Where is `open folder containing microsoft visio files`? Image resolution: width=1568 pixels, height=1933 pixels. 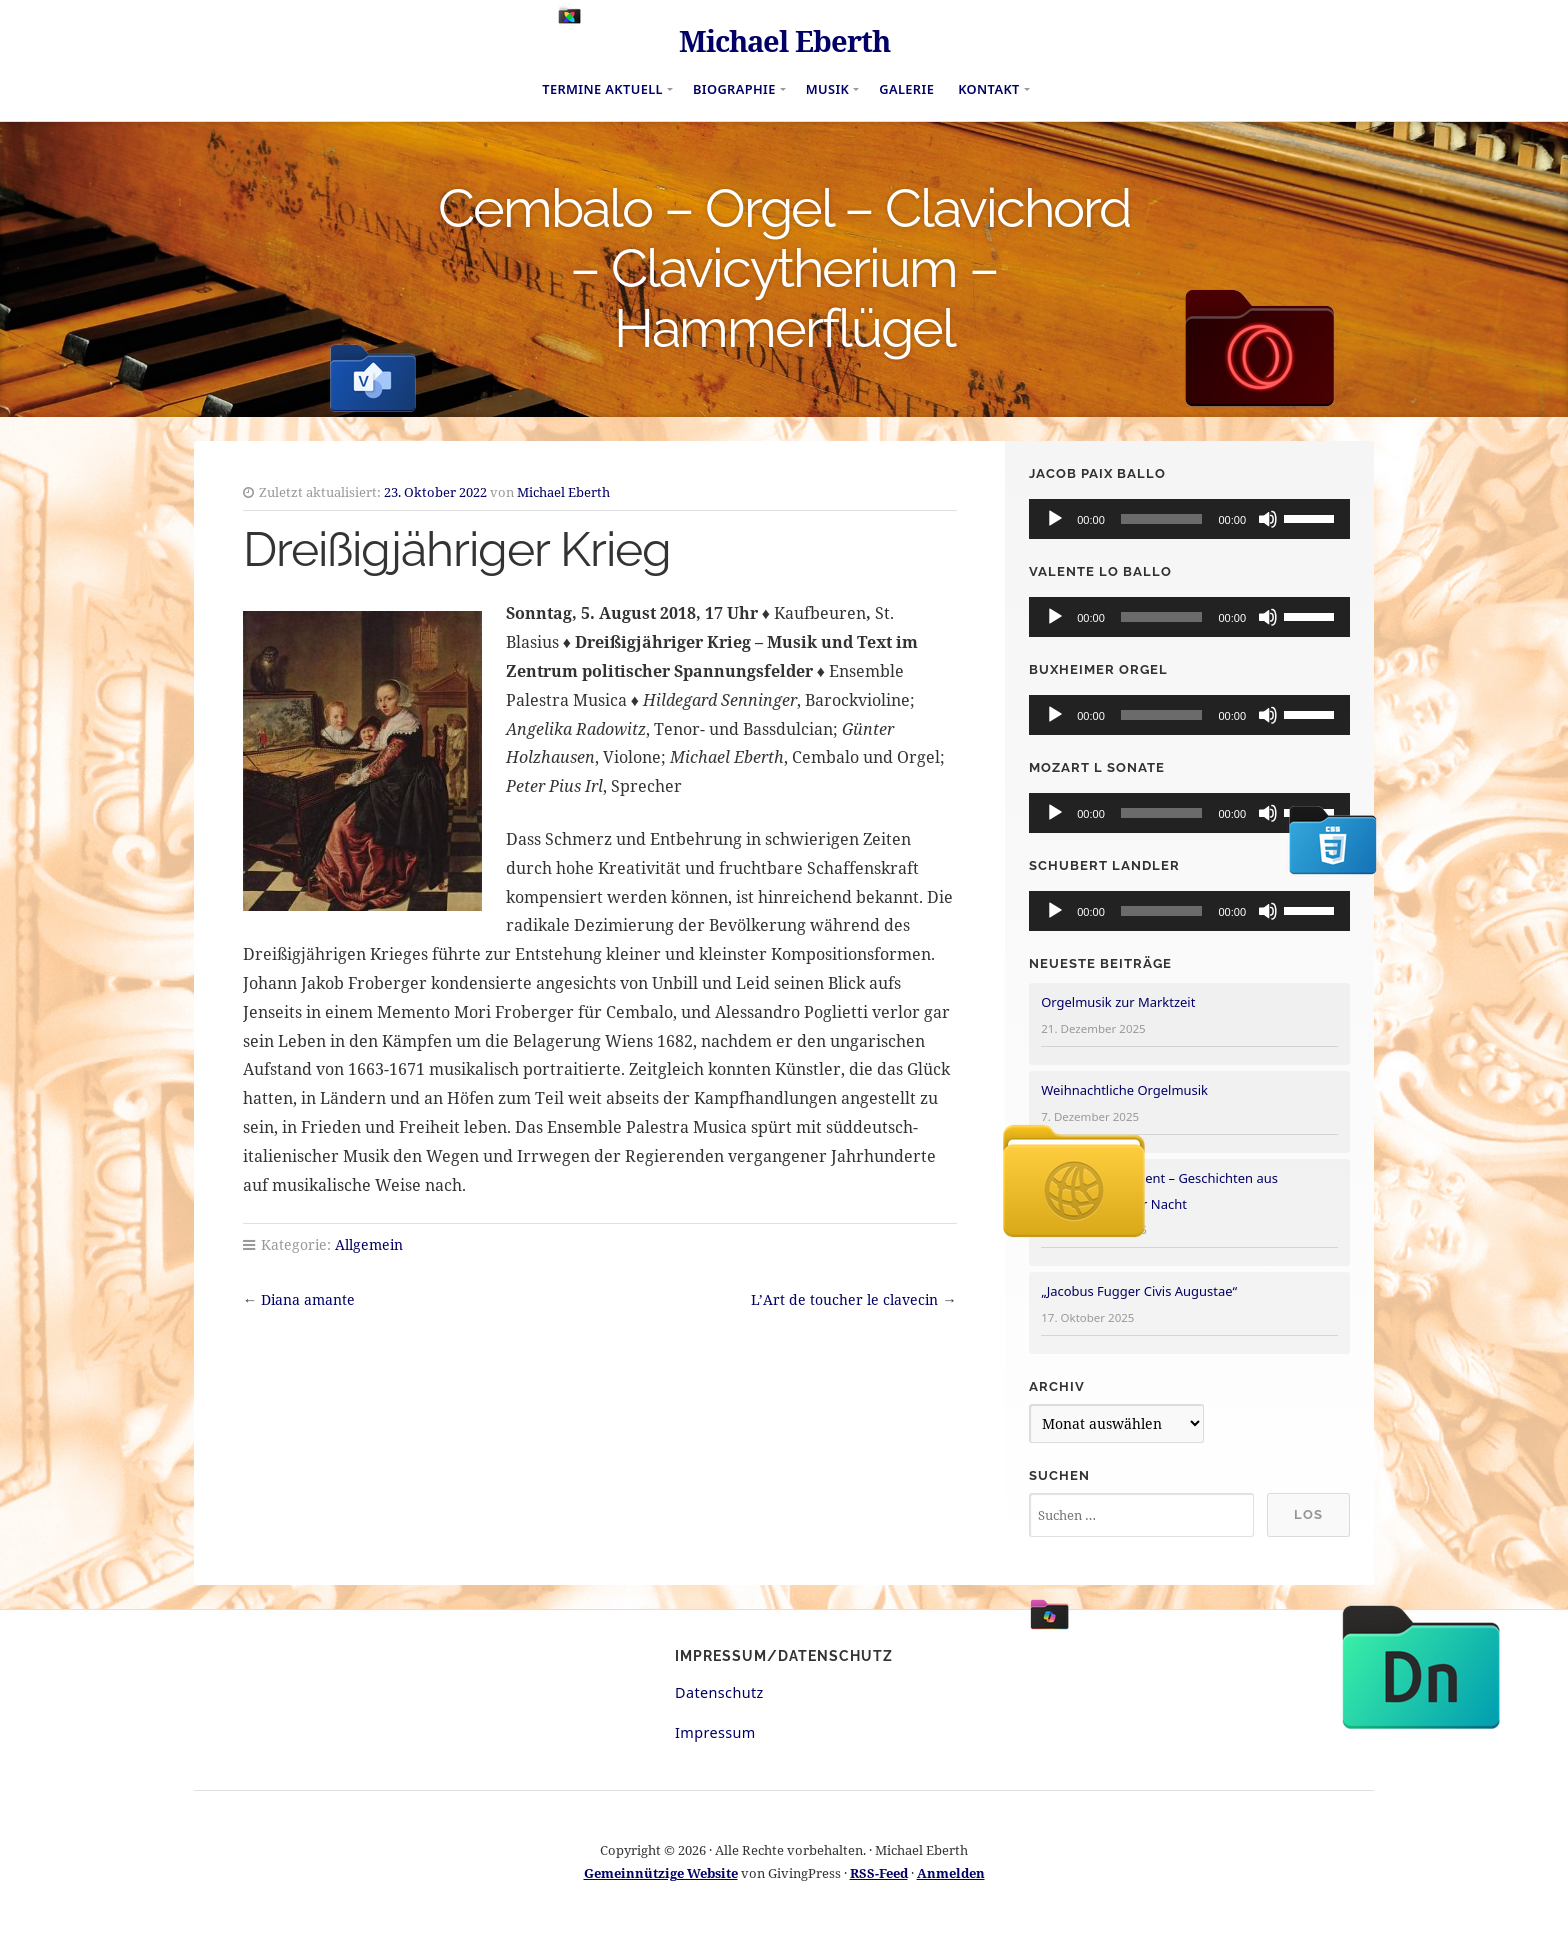 open folder containing microsoft visio files is located at coordinates (372, 380).